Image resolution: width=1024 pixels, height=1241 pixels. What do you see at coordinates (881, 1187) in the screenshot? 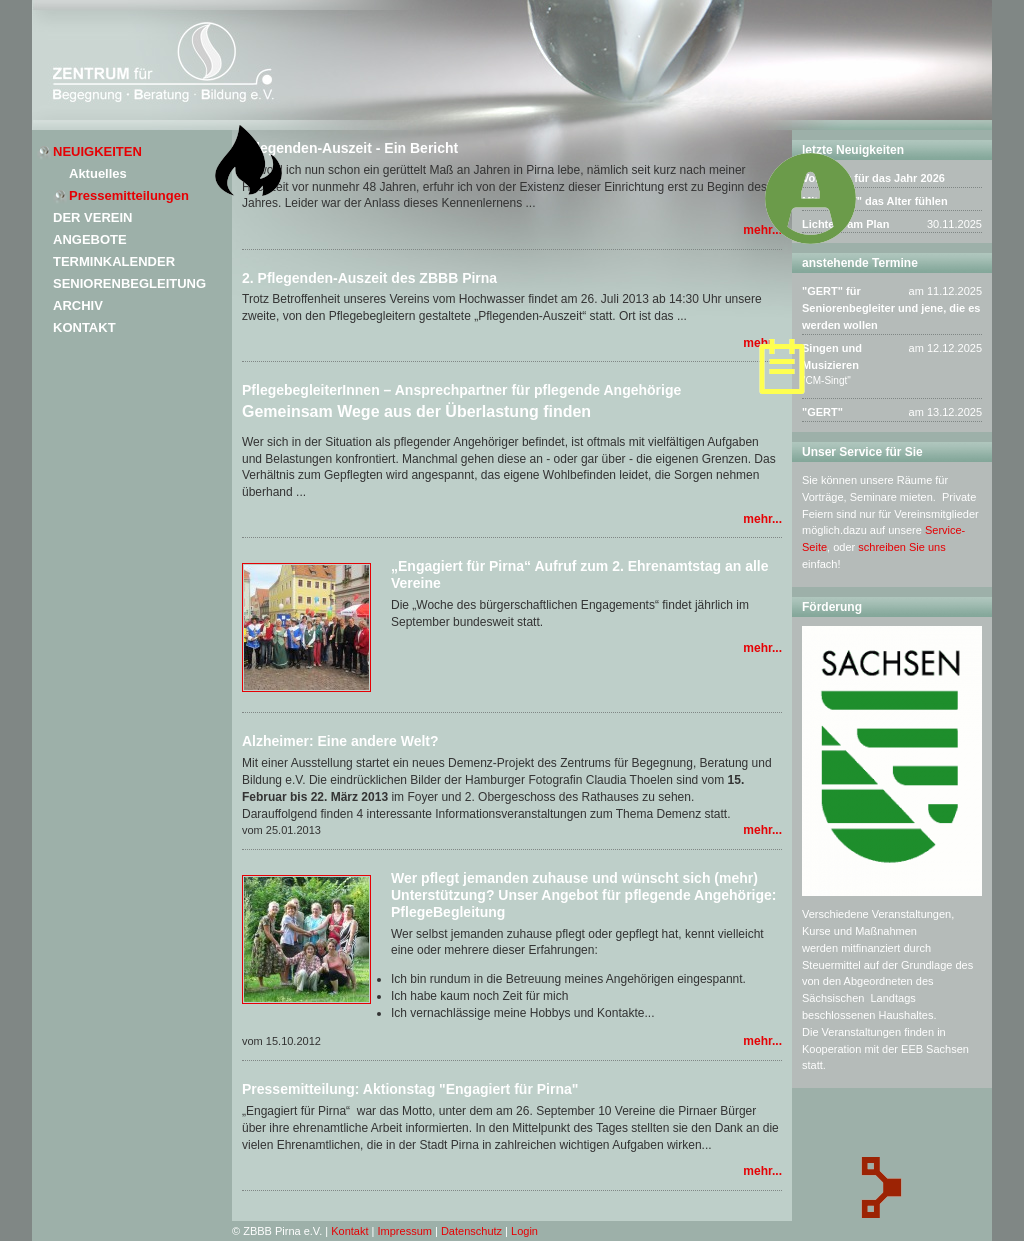
I see `puppet configuration management tool logo` at bounding box center [881, 1187].